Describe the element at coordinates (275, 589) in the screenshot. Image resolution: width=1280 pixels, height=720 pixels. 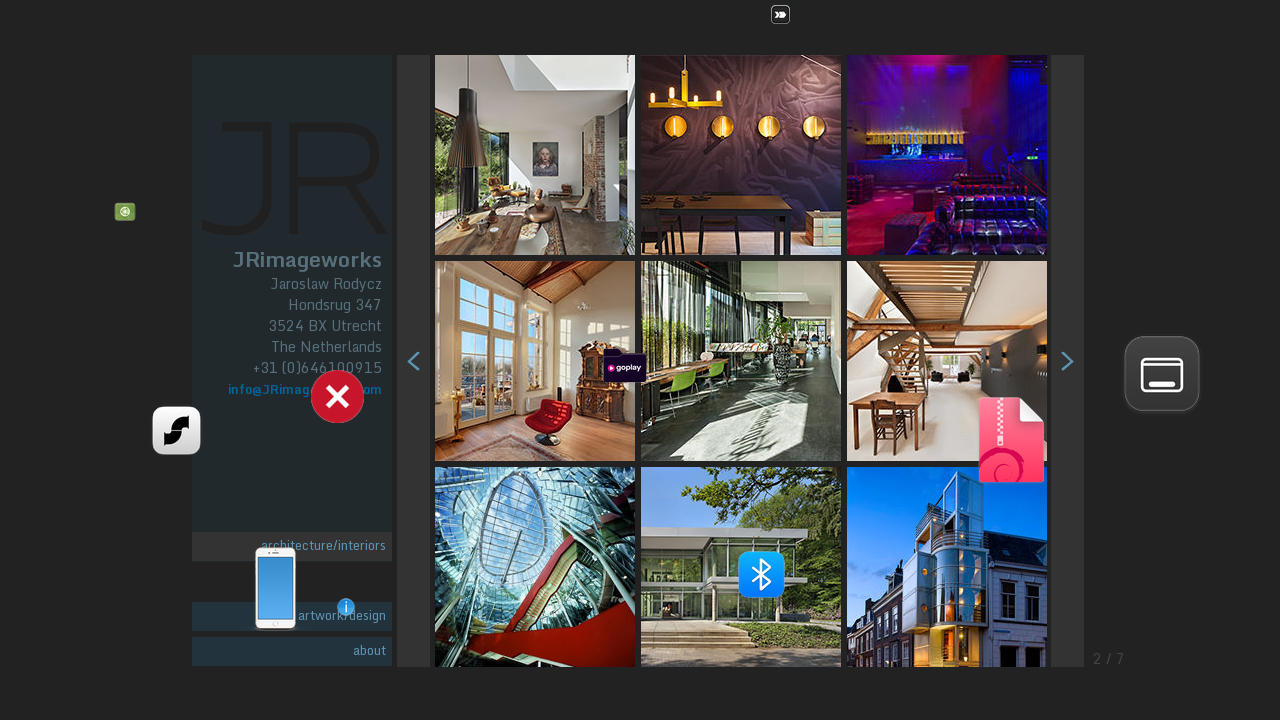
I see `indicates a connected iPhone device` at that location.